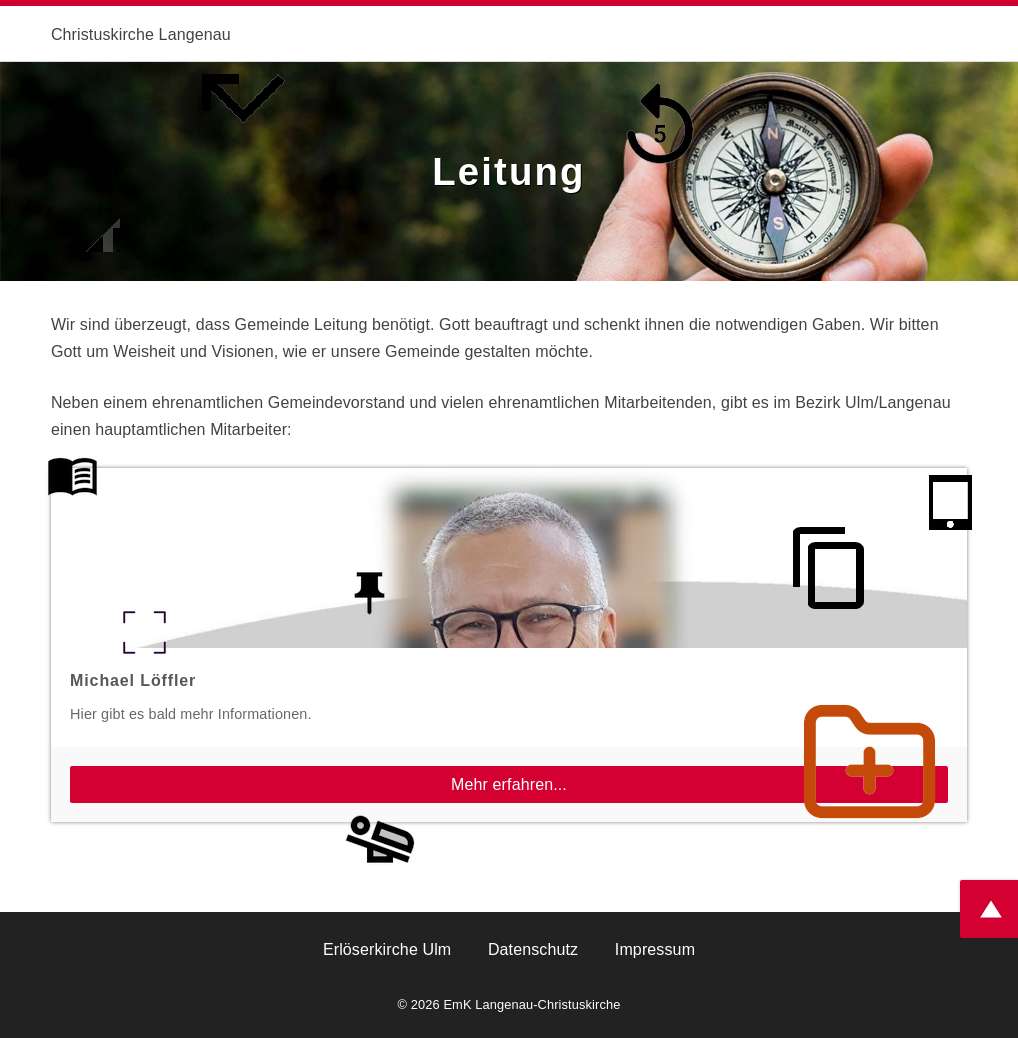 This screenshot has width=1018, height=1038. Describe the element at coordinates (869, 764) in the screenshot. I see `create a new folder` at that location.